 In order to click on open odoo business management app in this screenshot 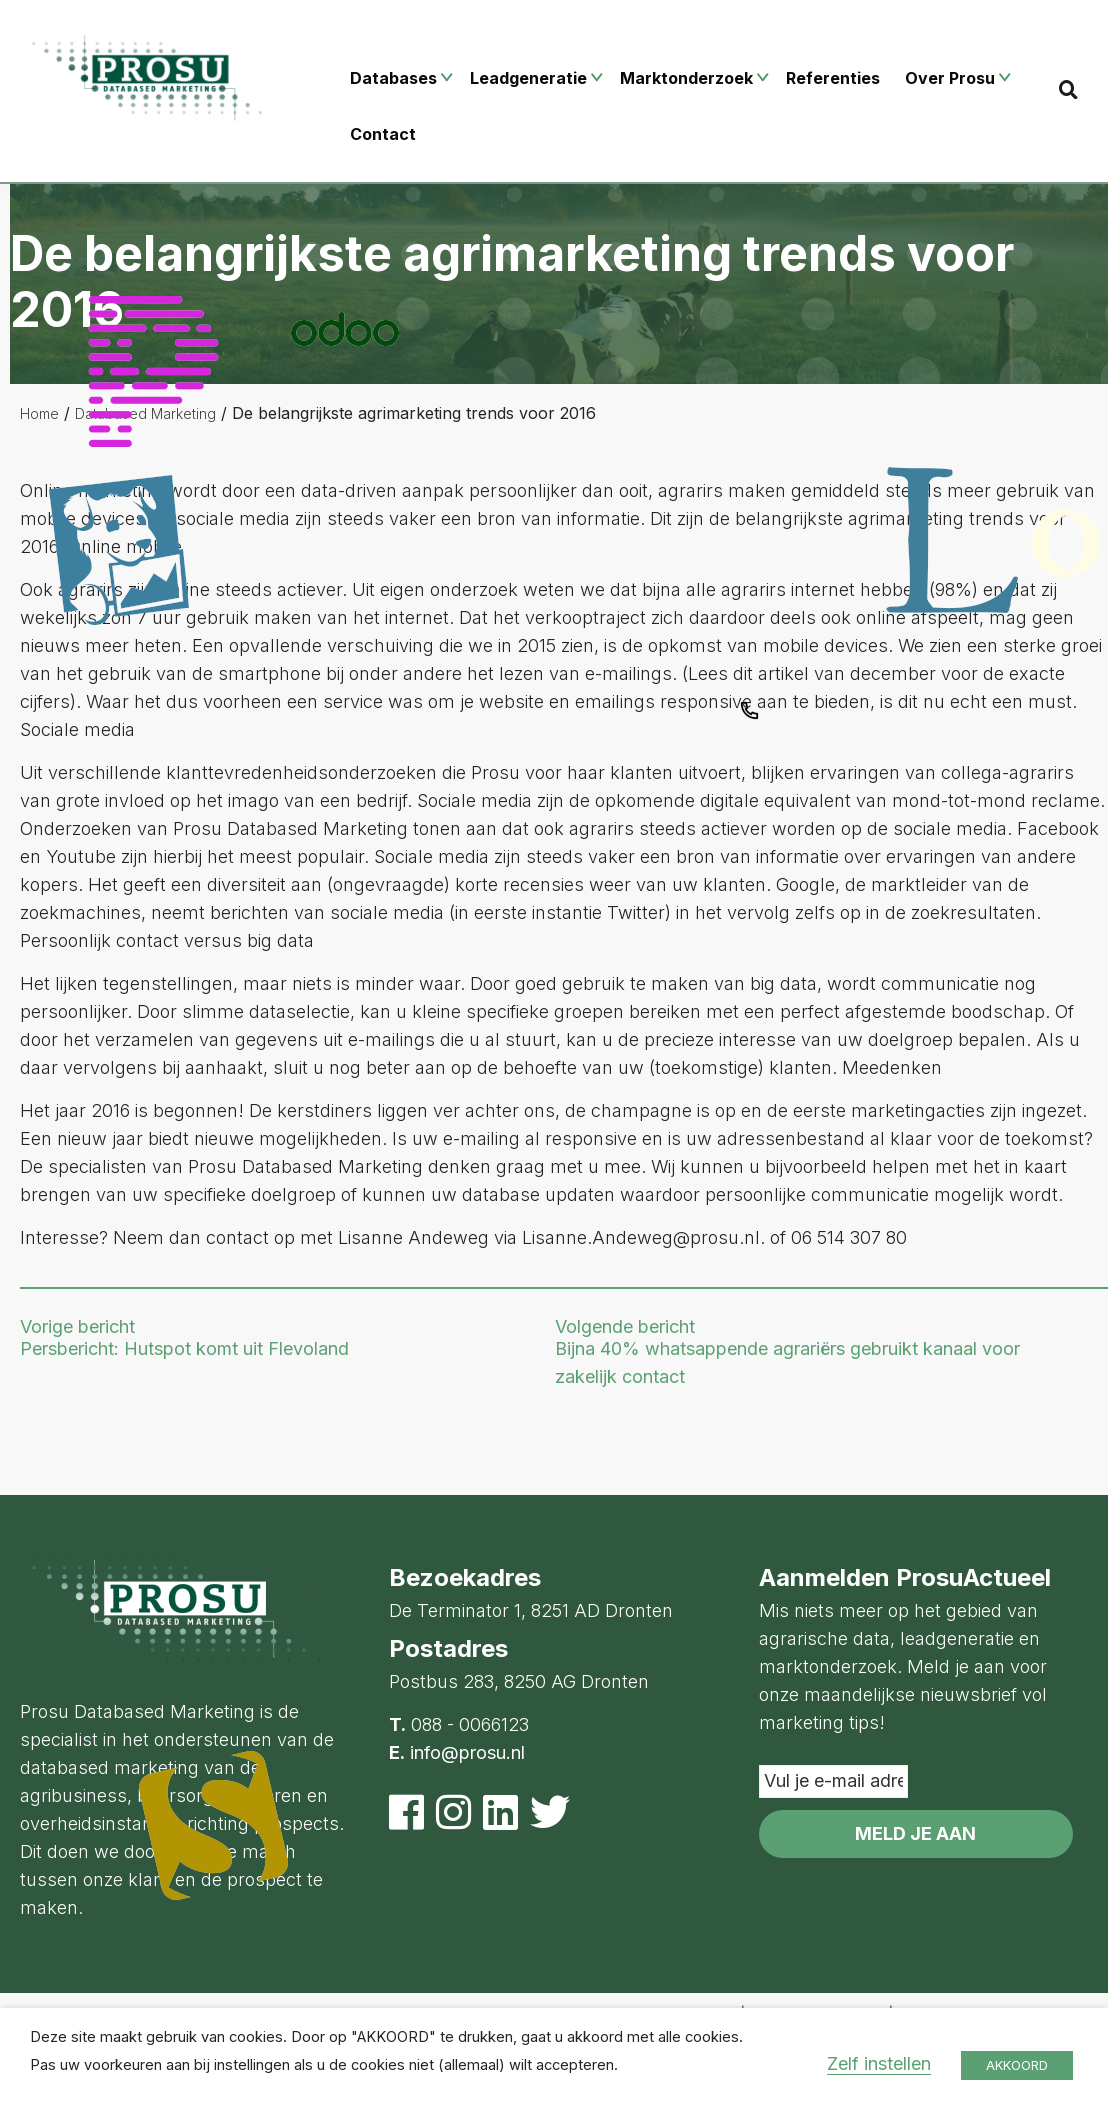, I will do `click(345, 329)`.